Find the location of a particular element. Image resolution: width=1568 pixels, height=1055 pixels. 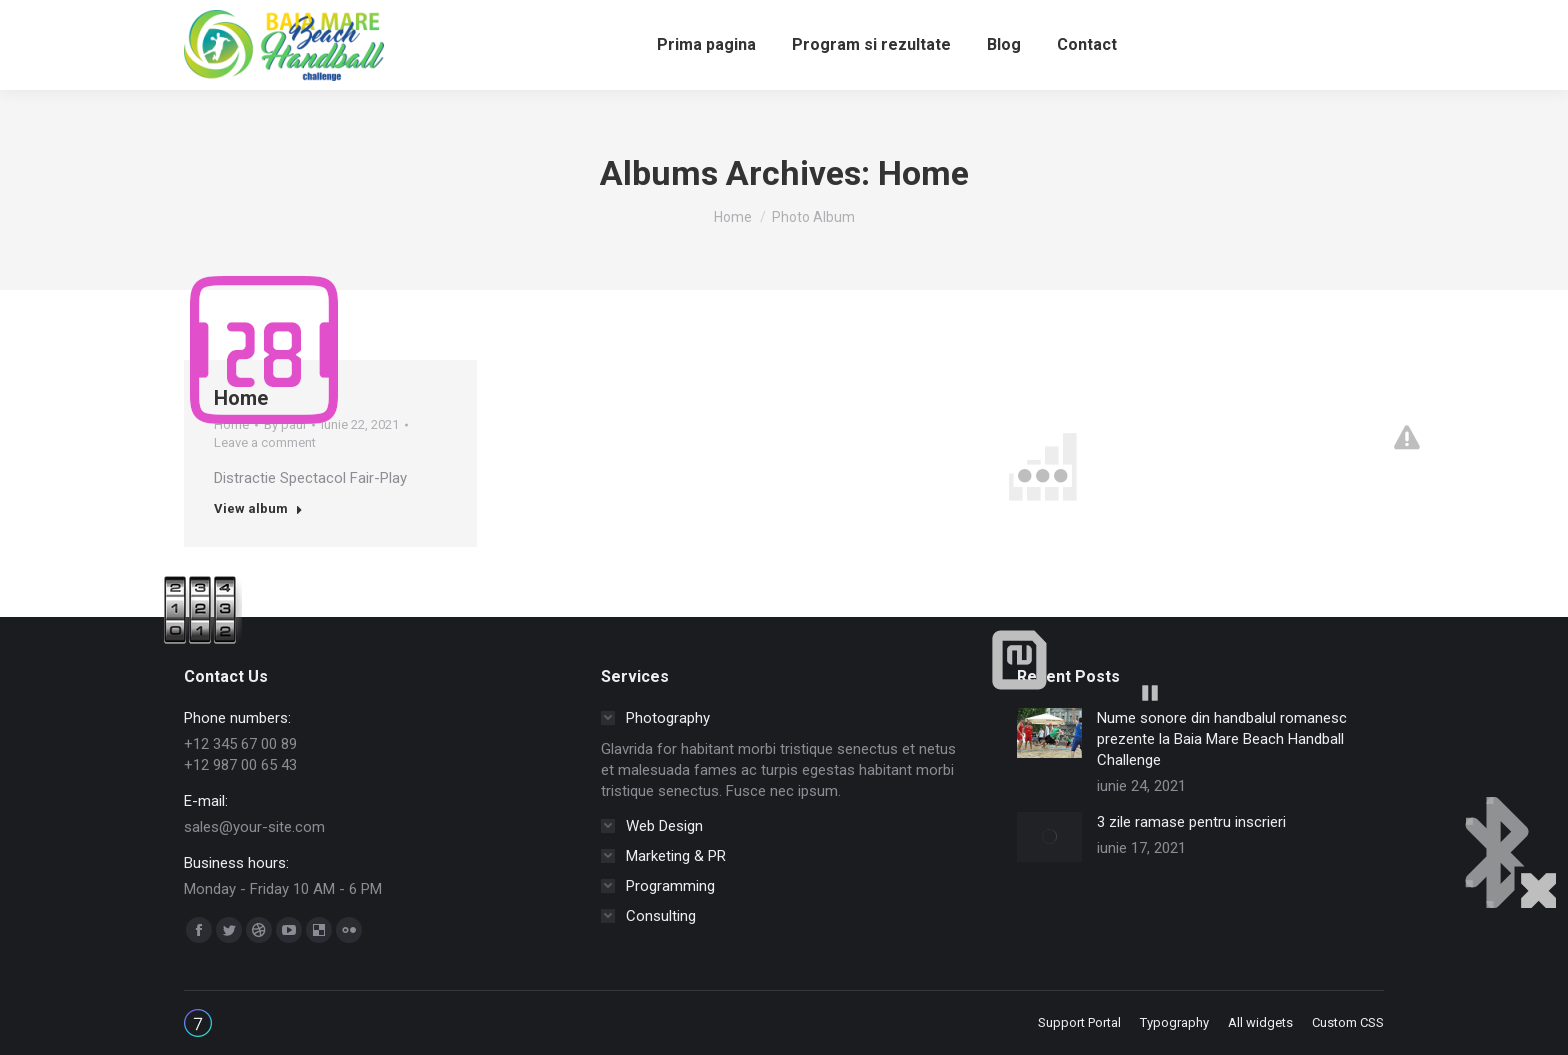

open the calendar app is located at coordinates (264, 350).